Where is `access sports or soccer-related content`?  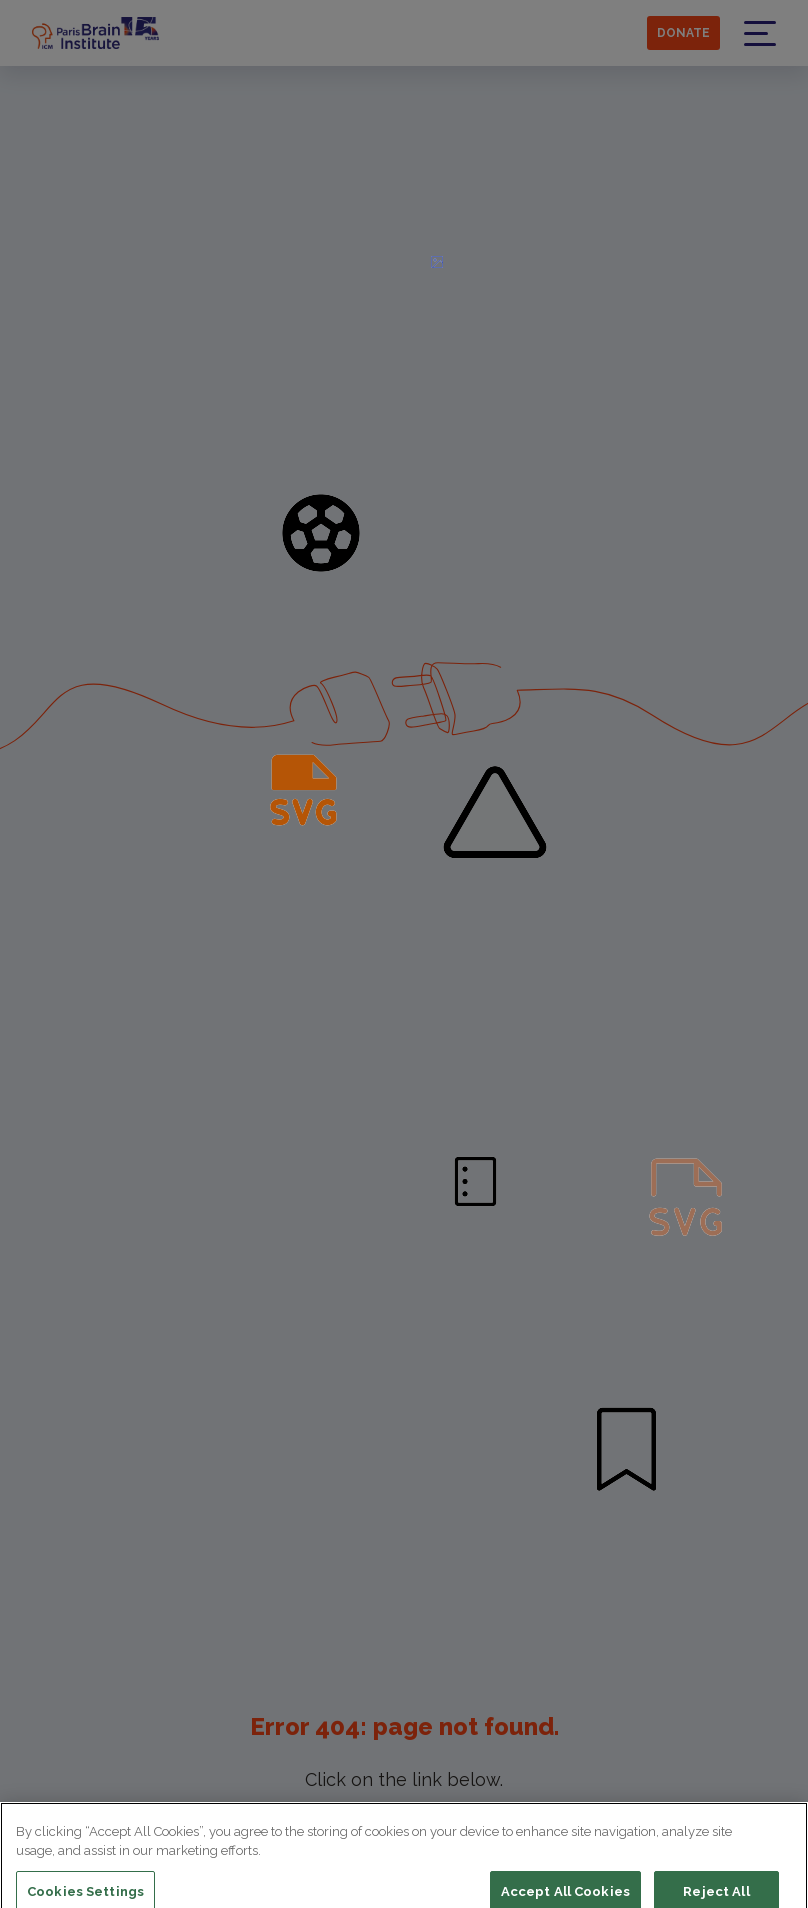
access sports or soccer-related content is located at coordinates (321, 533).